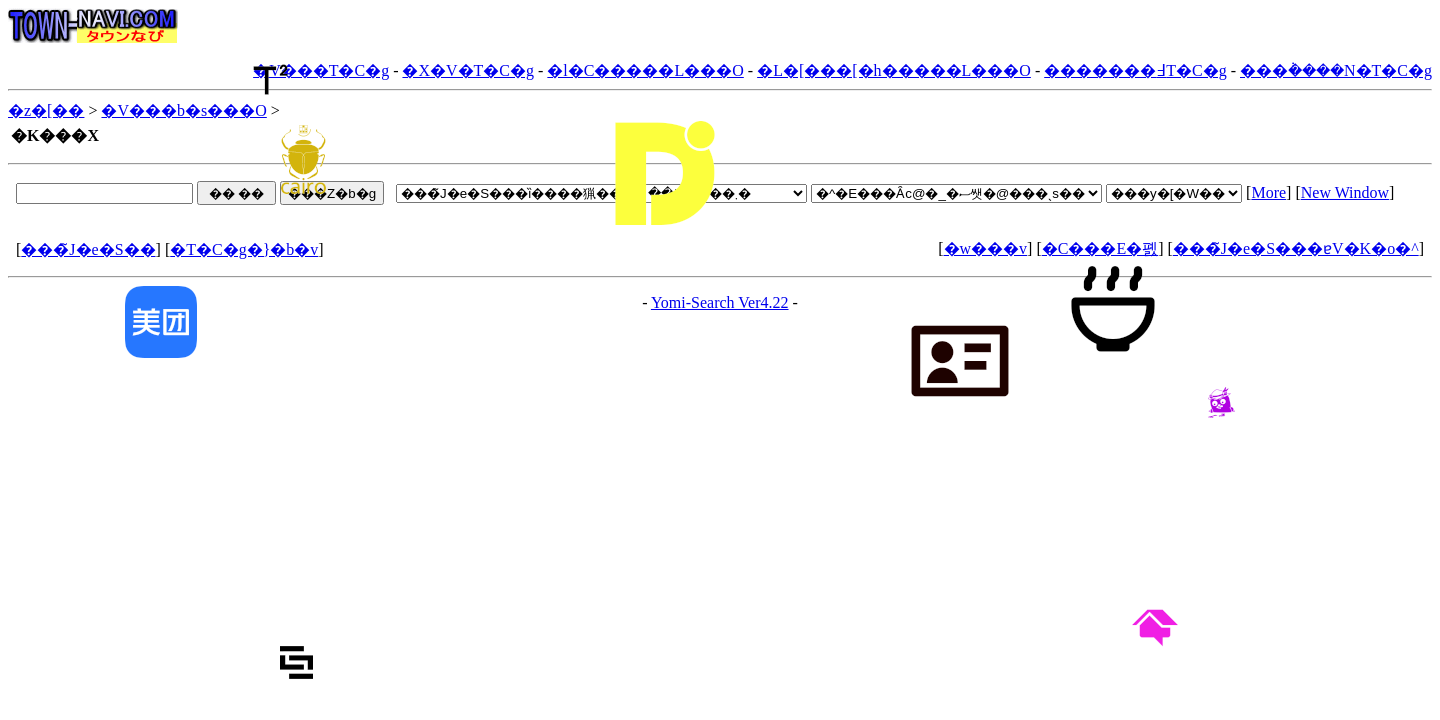 The height and width of the screenshot is (720, 1440). What do you see at coordinates (665, 173) in the screenshot?
I see `open Dolibarr ERP/CRM application` at bounding box center [665, 173].